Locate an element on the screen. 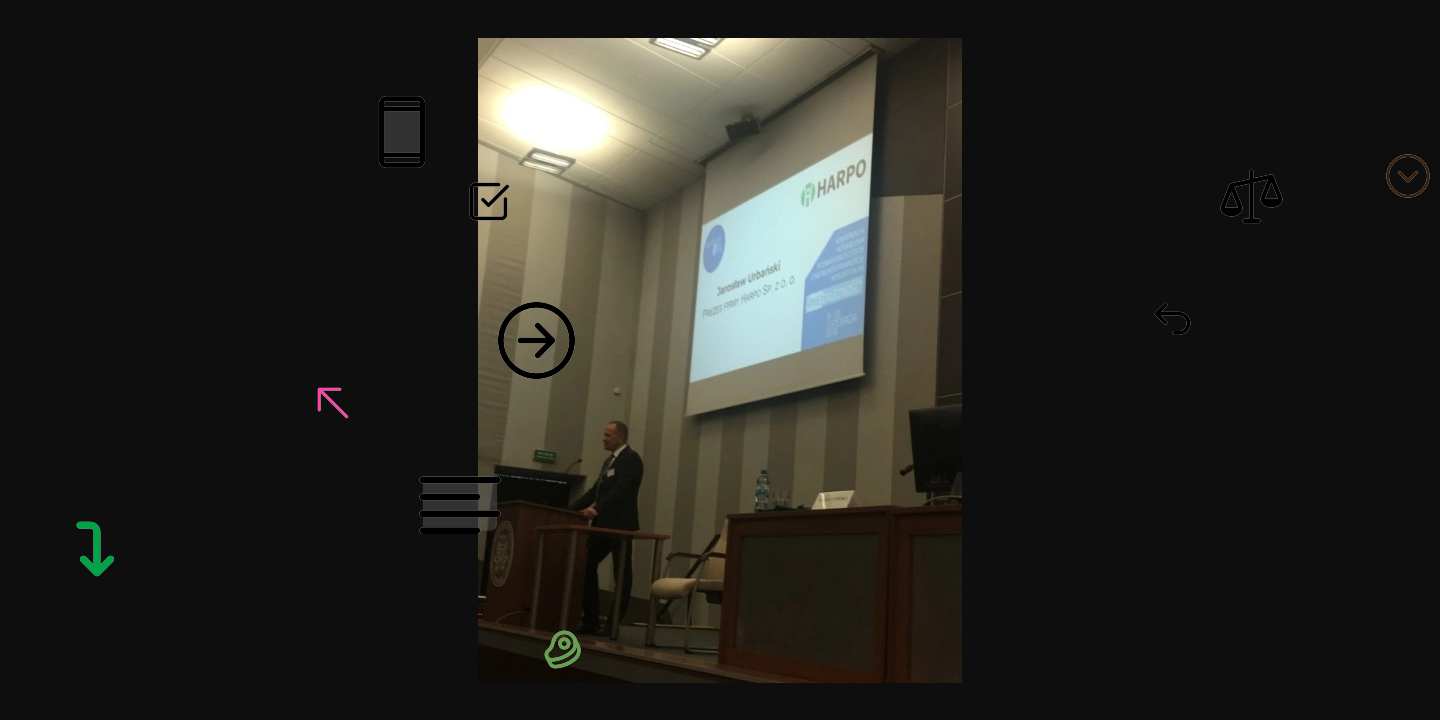 Image resolution: width=1440 pixels, height=720 pixels. align text to the left is located at coordinates (460, 507).